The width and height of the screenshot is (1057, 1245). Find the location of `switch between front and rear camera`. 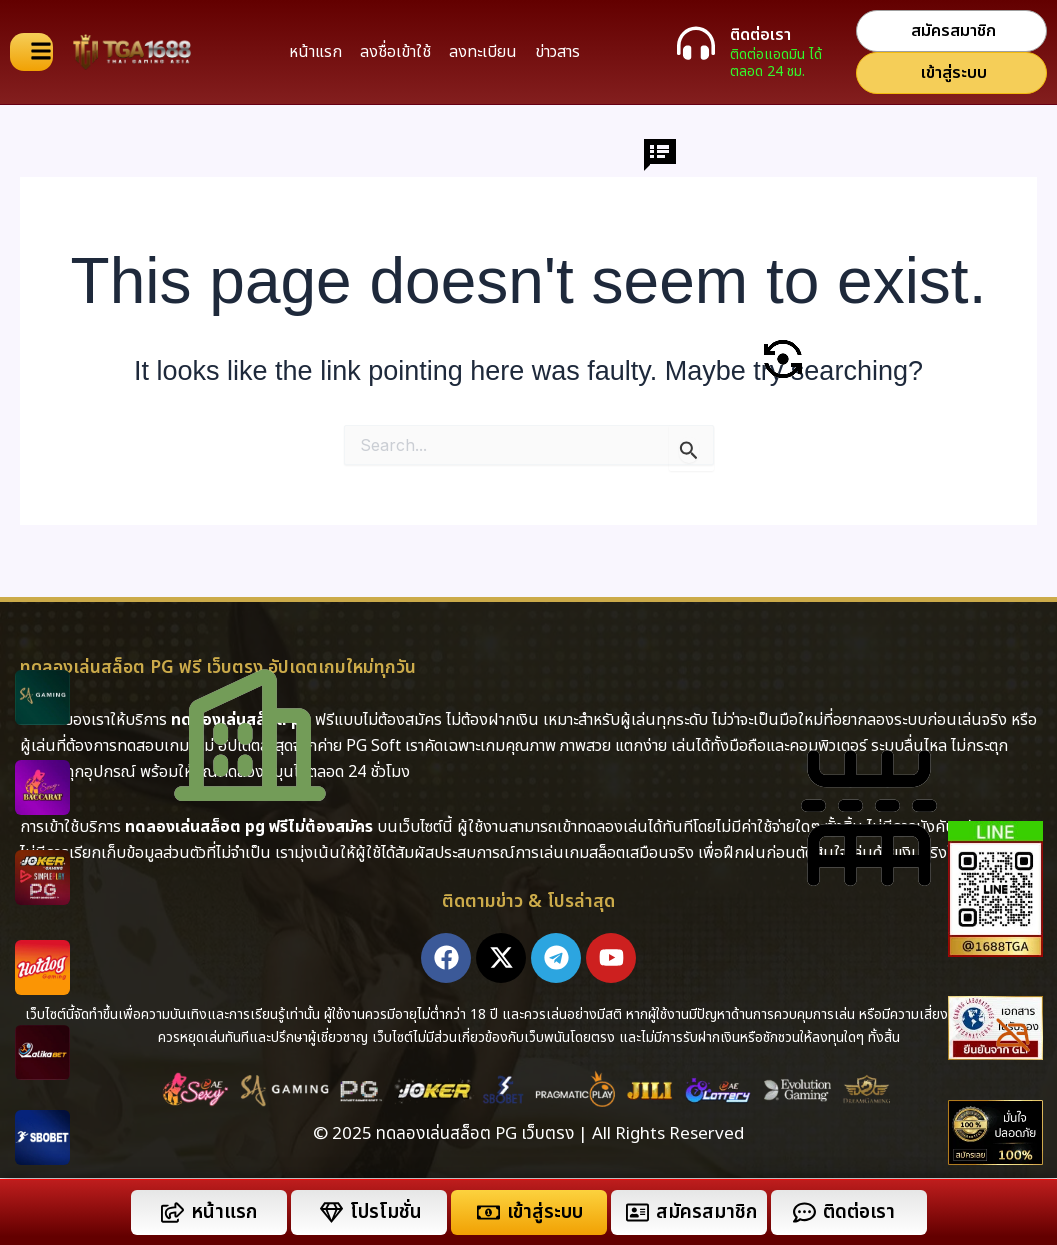

switch between front and rear camera is located at coordinates (783, 359).